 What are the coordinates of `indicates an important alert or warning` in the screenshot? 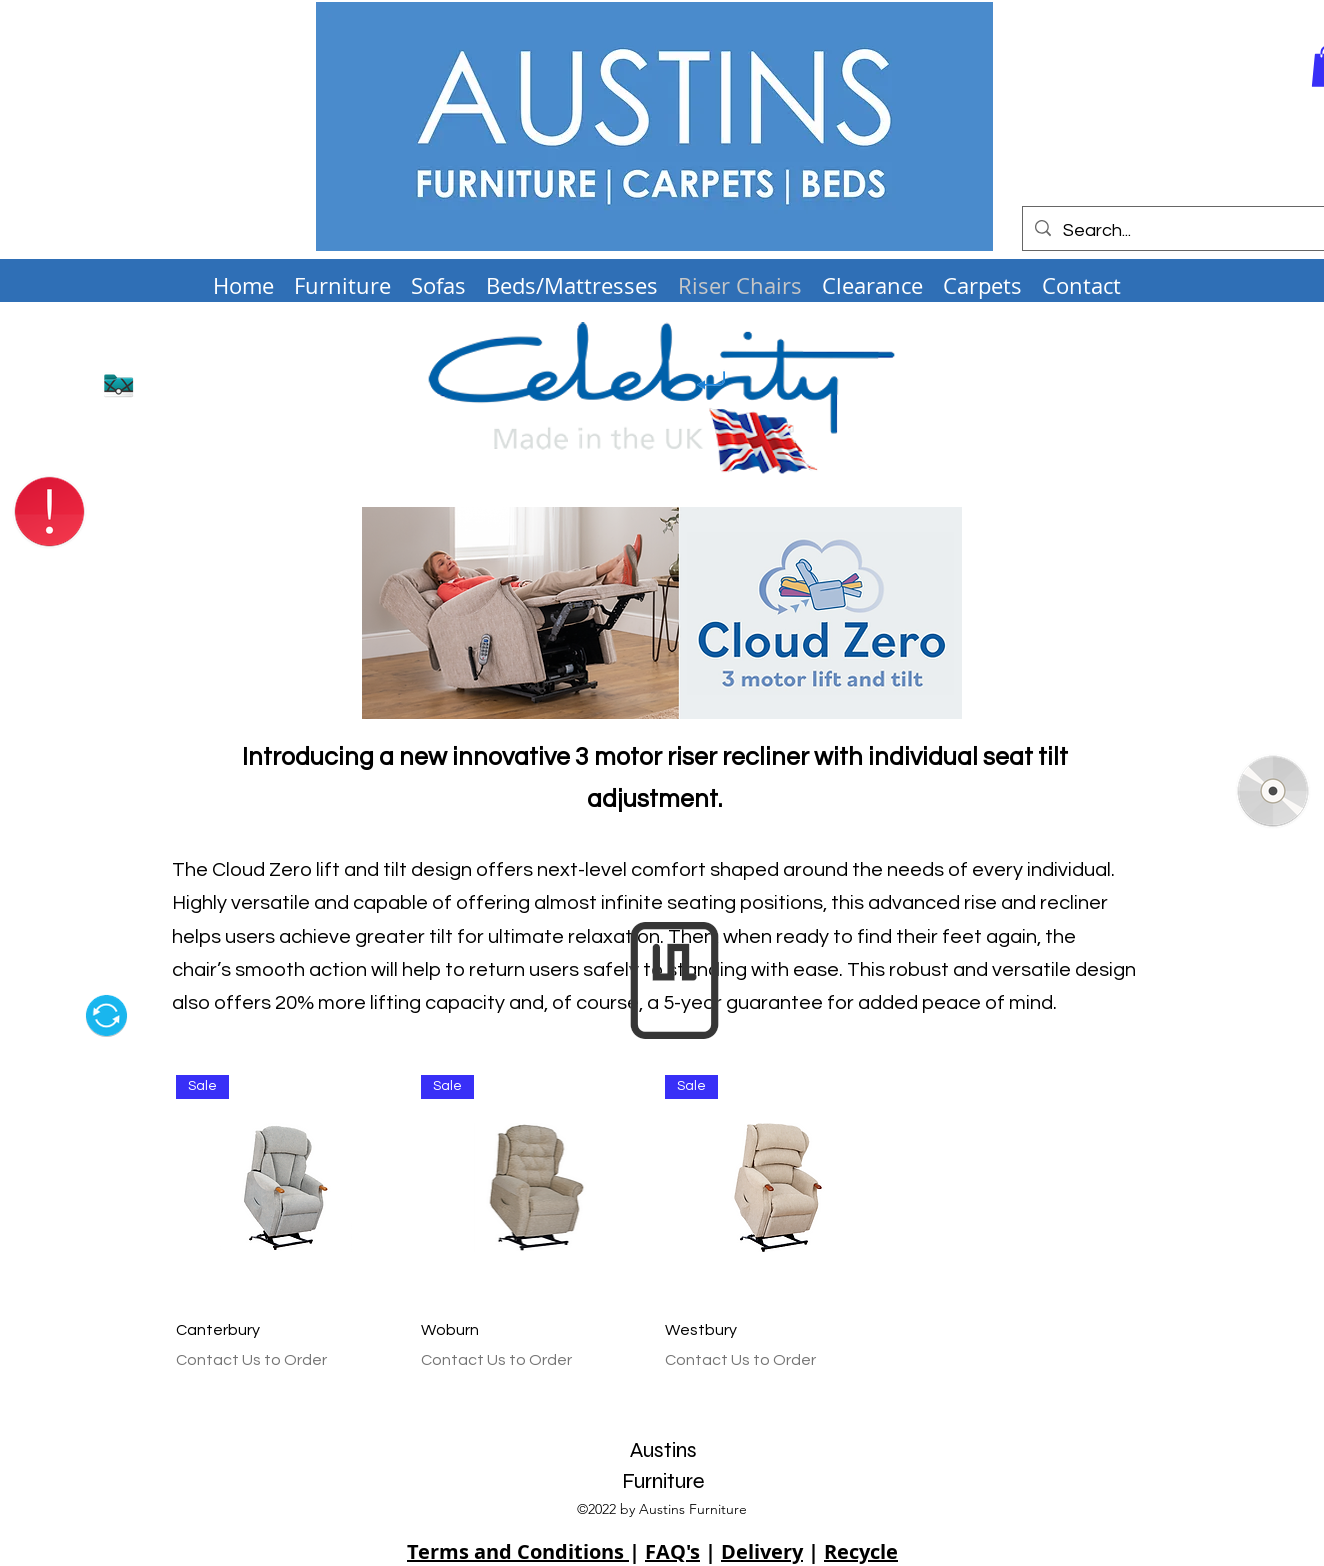 It's located at (49, 511).